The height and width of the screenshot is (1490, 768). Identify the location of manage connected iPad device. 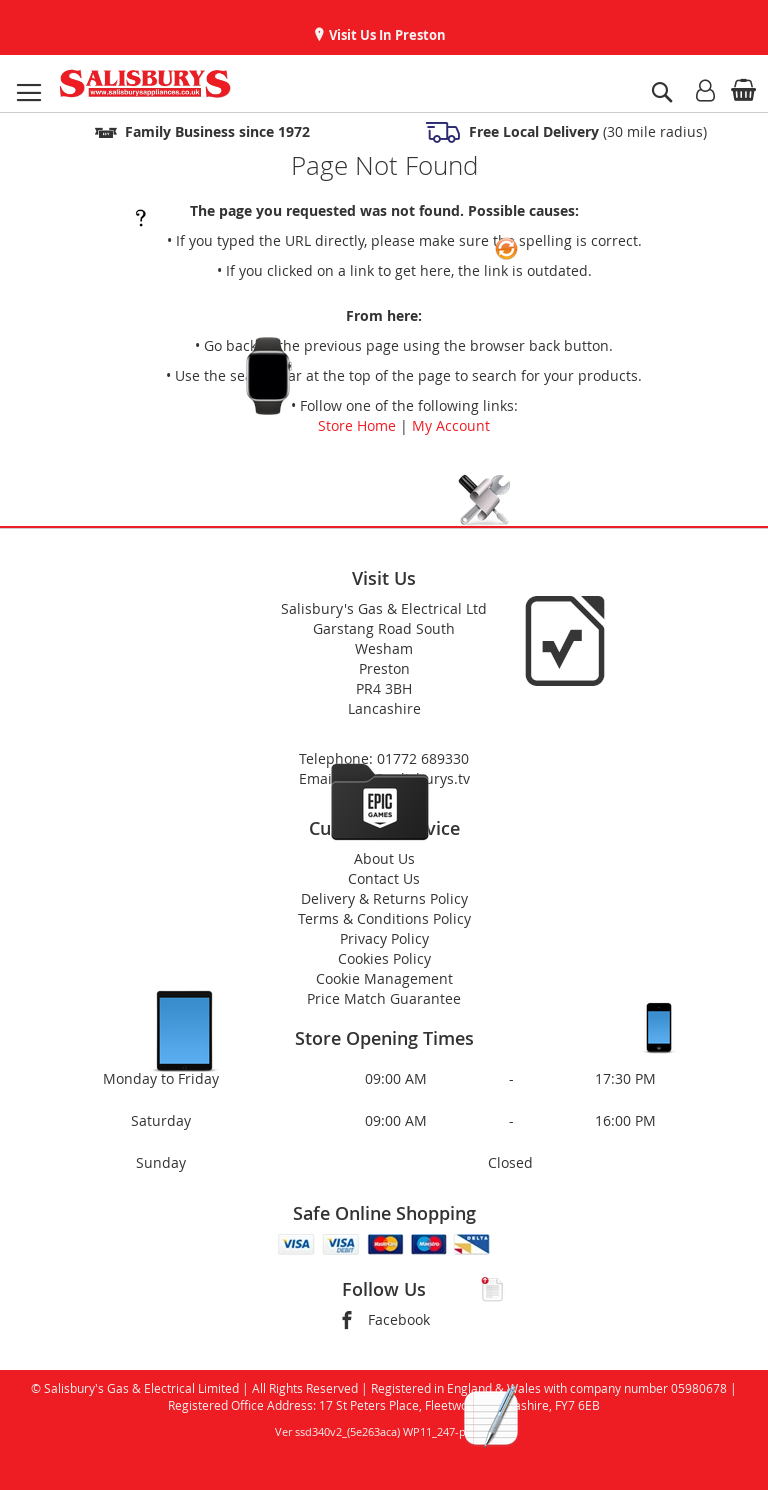
(184, 1031).